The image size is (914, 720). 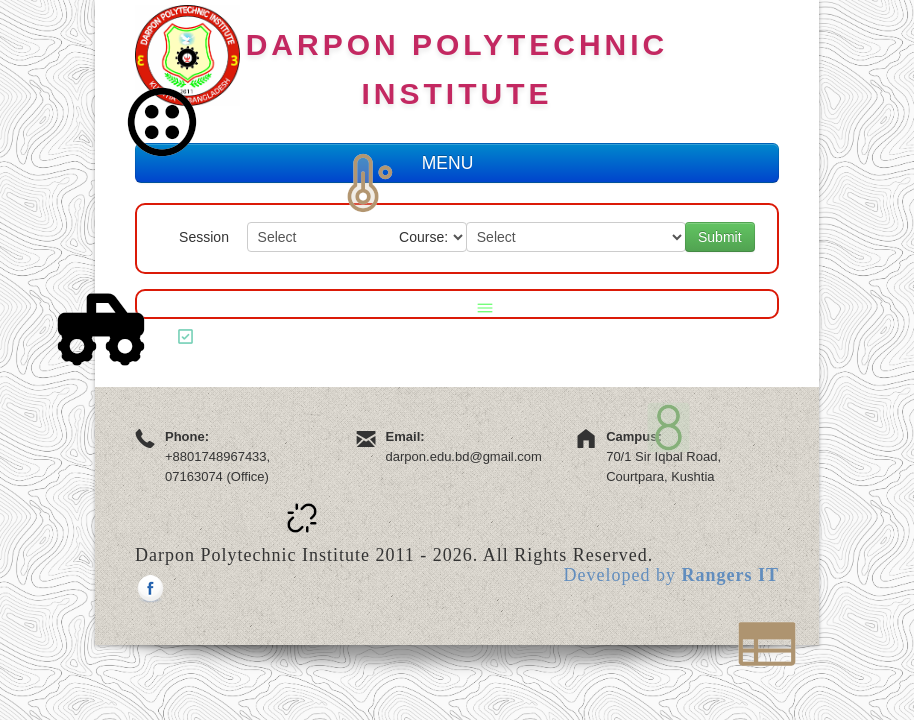 What do you see at coordinates (485, 308) in the screenshot?
I see `open navigation menu` at bounding box center [485, 308].